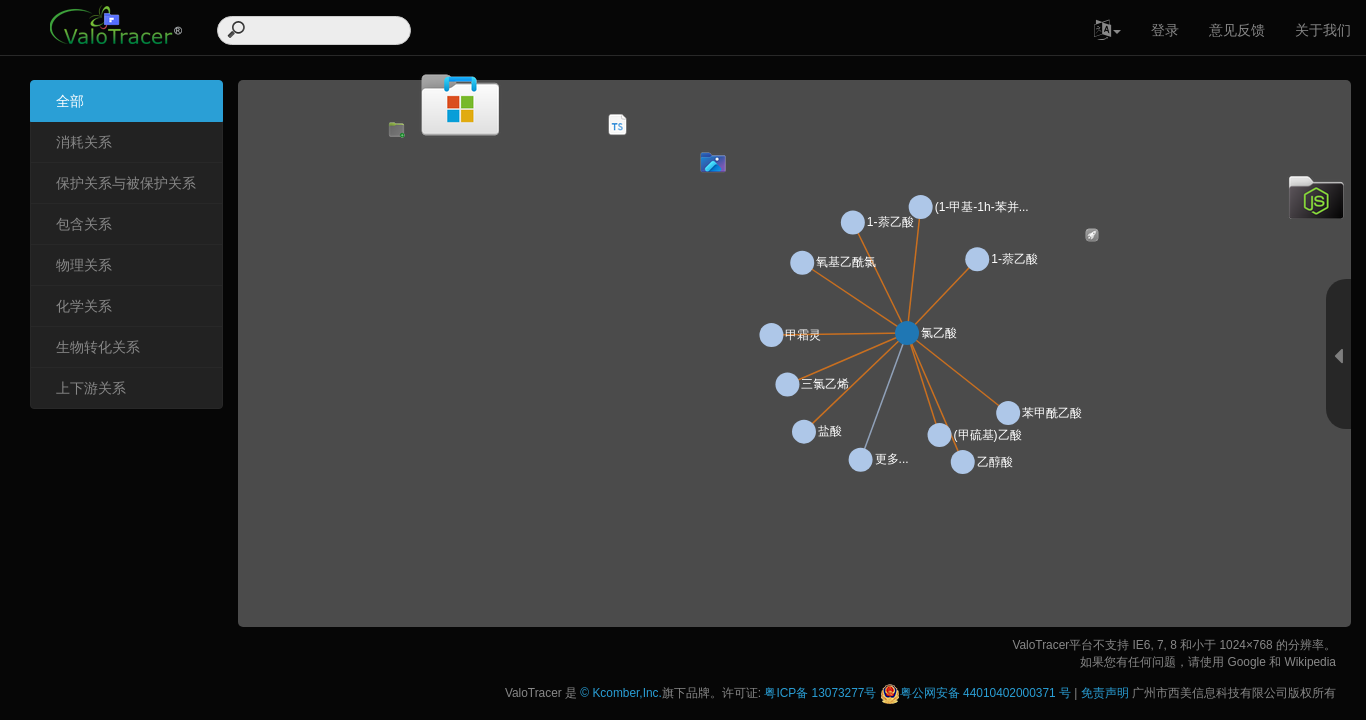 This screenshot has height=720, width=1366. I want to click on open the games app or game center, so click(1092, 235).